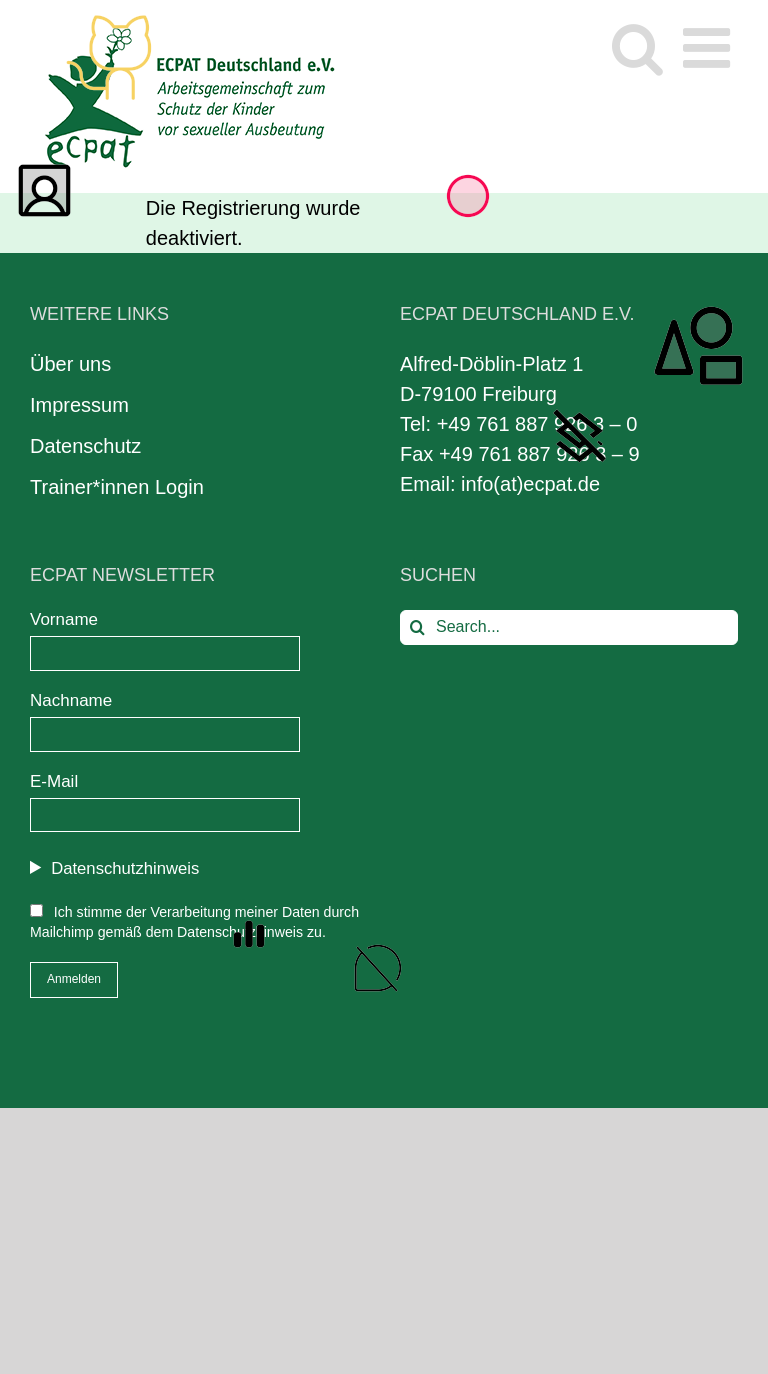 This screenshot has height=1374, width=768. Describe the element at coordinates (117, 56) in the screenshot. I see `view project on github` at that location.